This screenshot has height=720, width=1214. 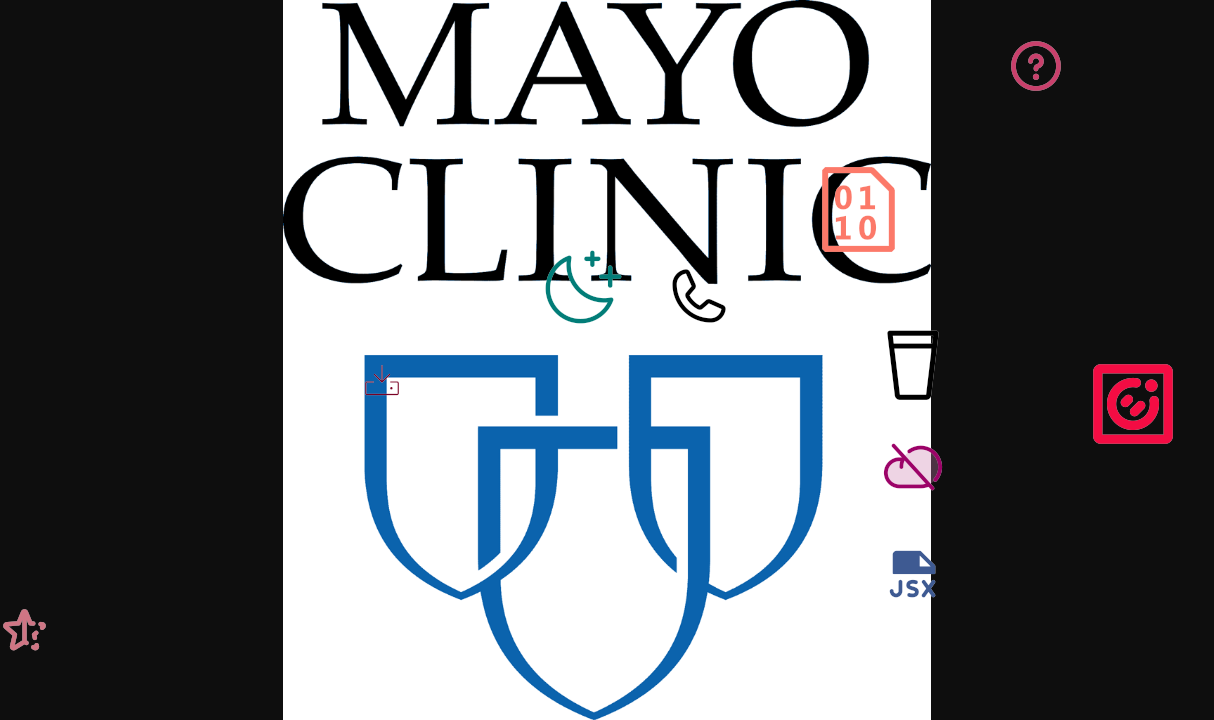 I want to click on view nearby bars or pubs, so click(x=913, y=364).